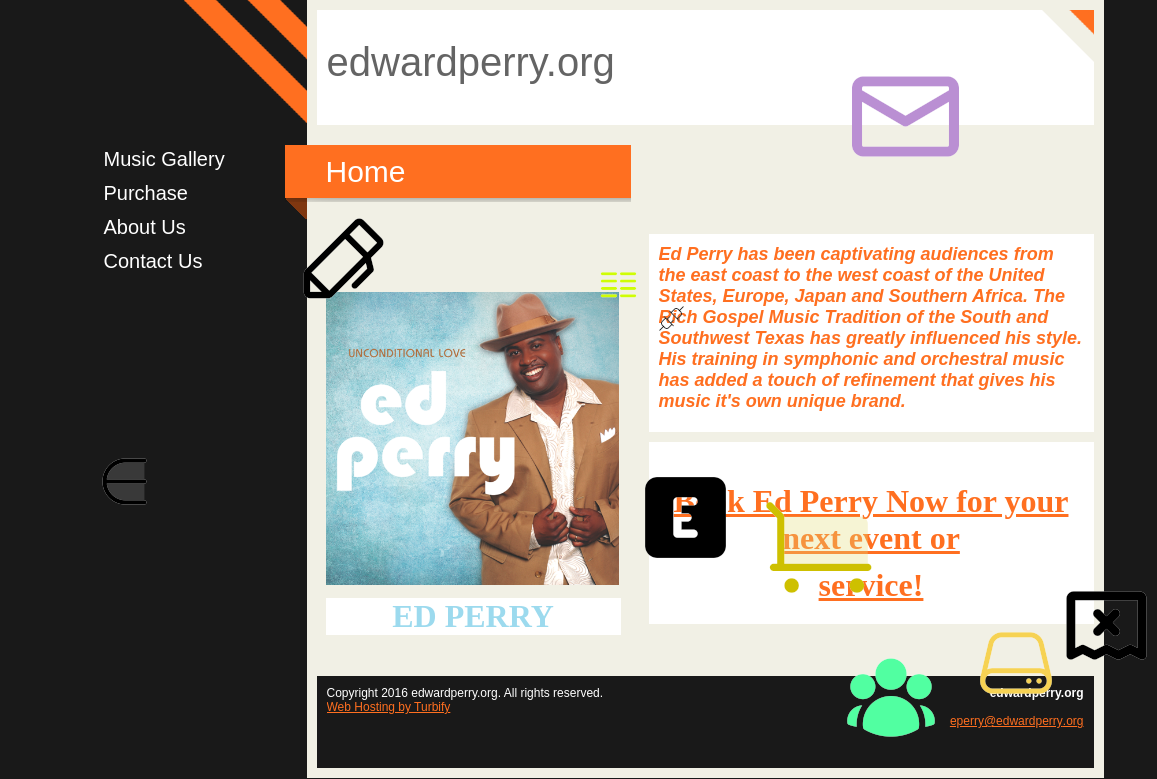 This screenshot has height=779, width=1157. Describe the element at coordinates (125, 481) in the screenshot. I see `indicates set membership in mathematical notation` at that location.